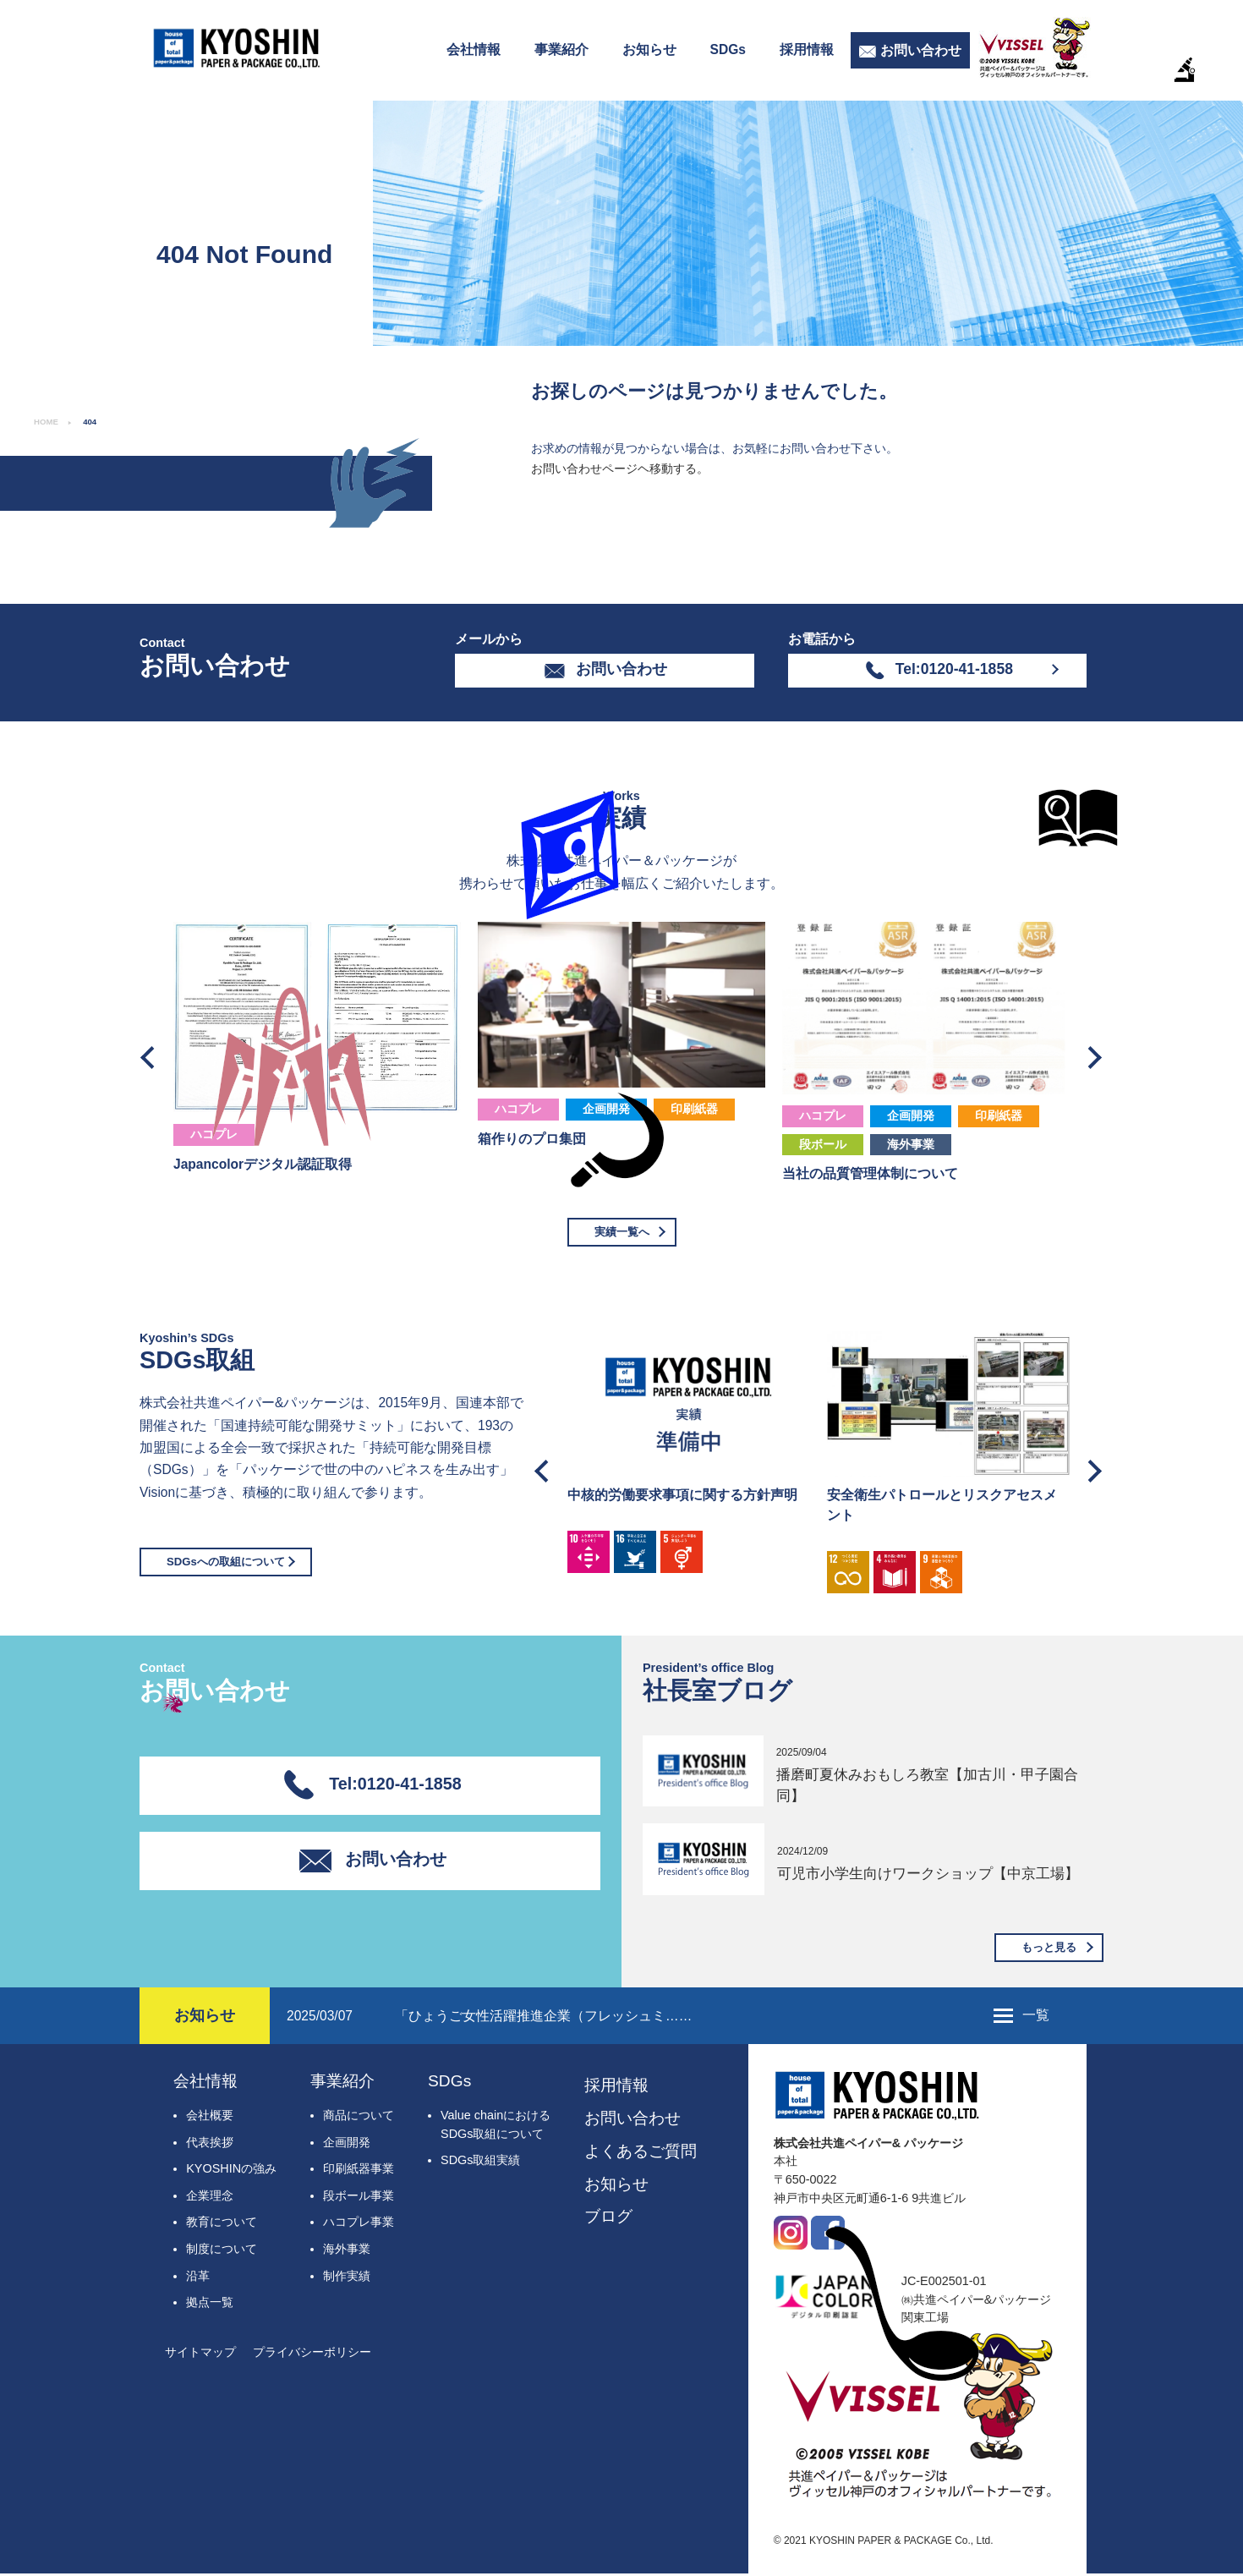 The height and width of the screenshot is (2576, 1243). What do you see at coordinates (1078, 818) in the screenshot?
I see `search through archived documents` at bounding box center [1078, 818].